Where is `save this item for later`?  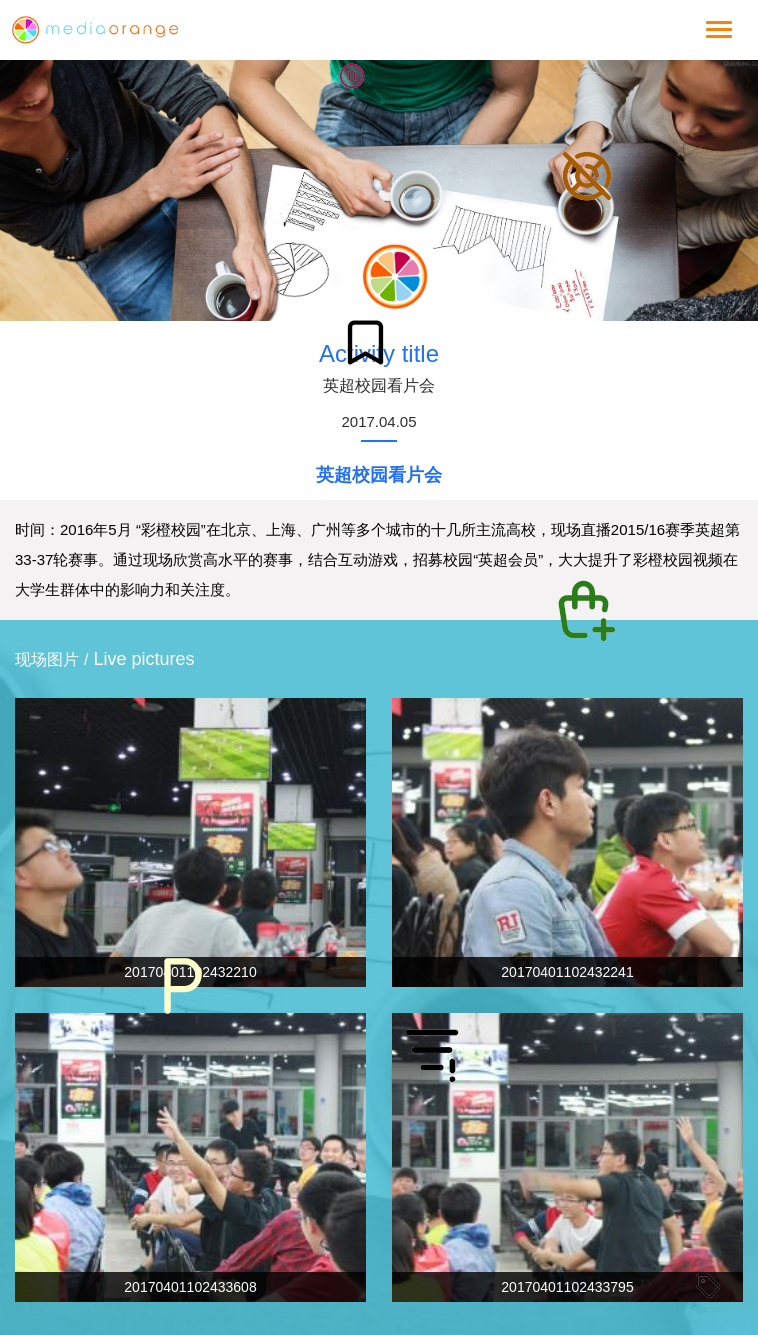 save this item for later is located at coordinates (365, 342).